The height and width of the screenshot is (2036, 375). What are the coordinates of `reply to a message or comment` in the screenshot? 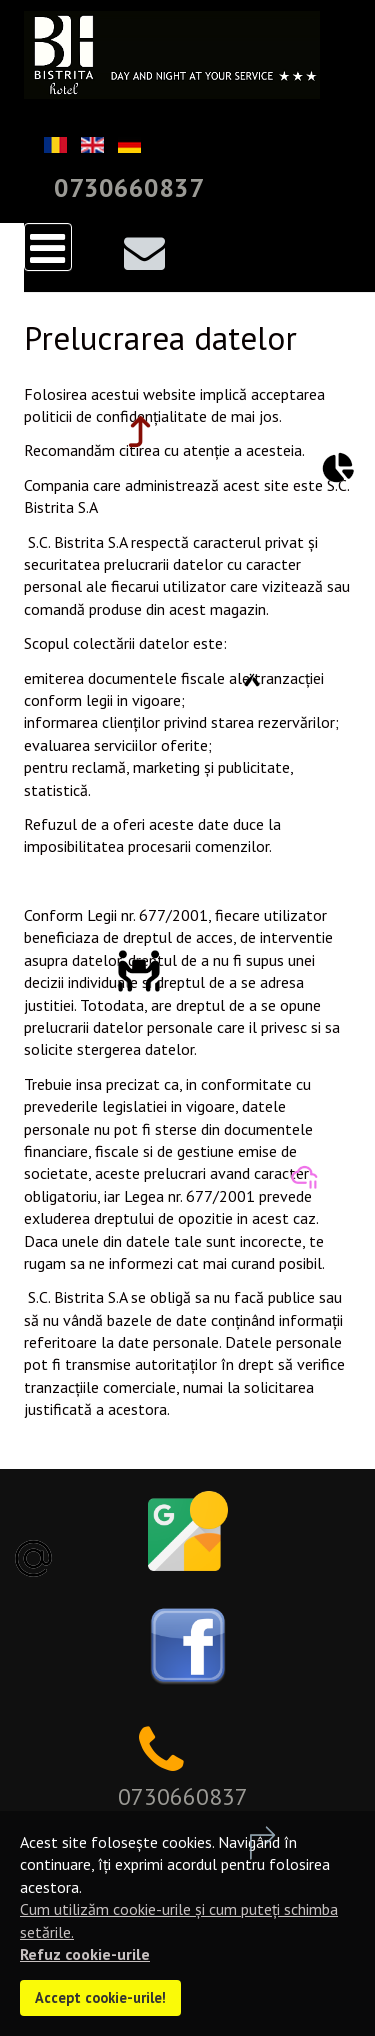 It's located at (140, 431).